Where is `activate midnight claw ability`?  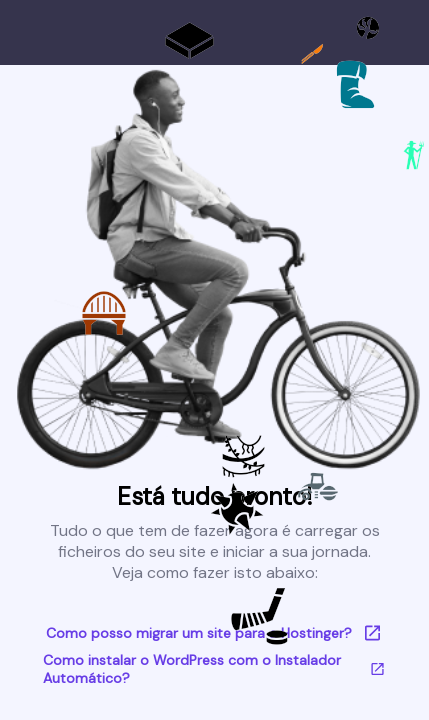 activate midnight claw ability is located at coordinates (368, 28).